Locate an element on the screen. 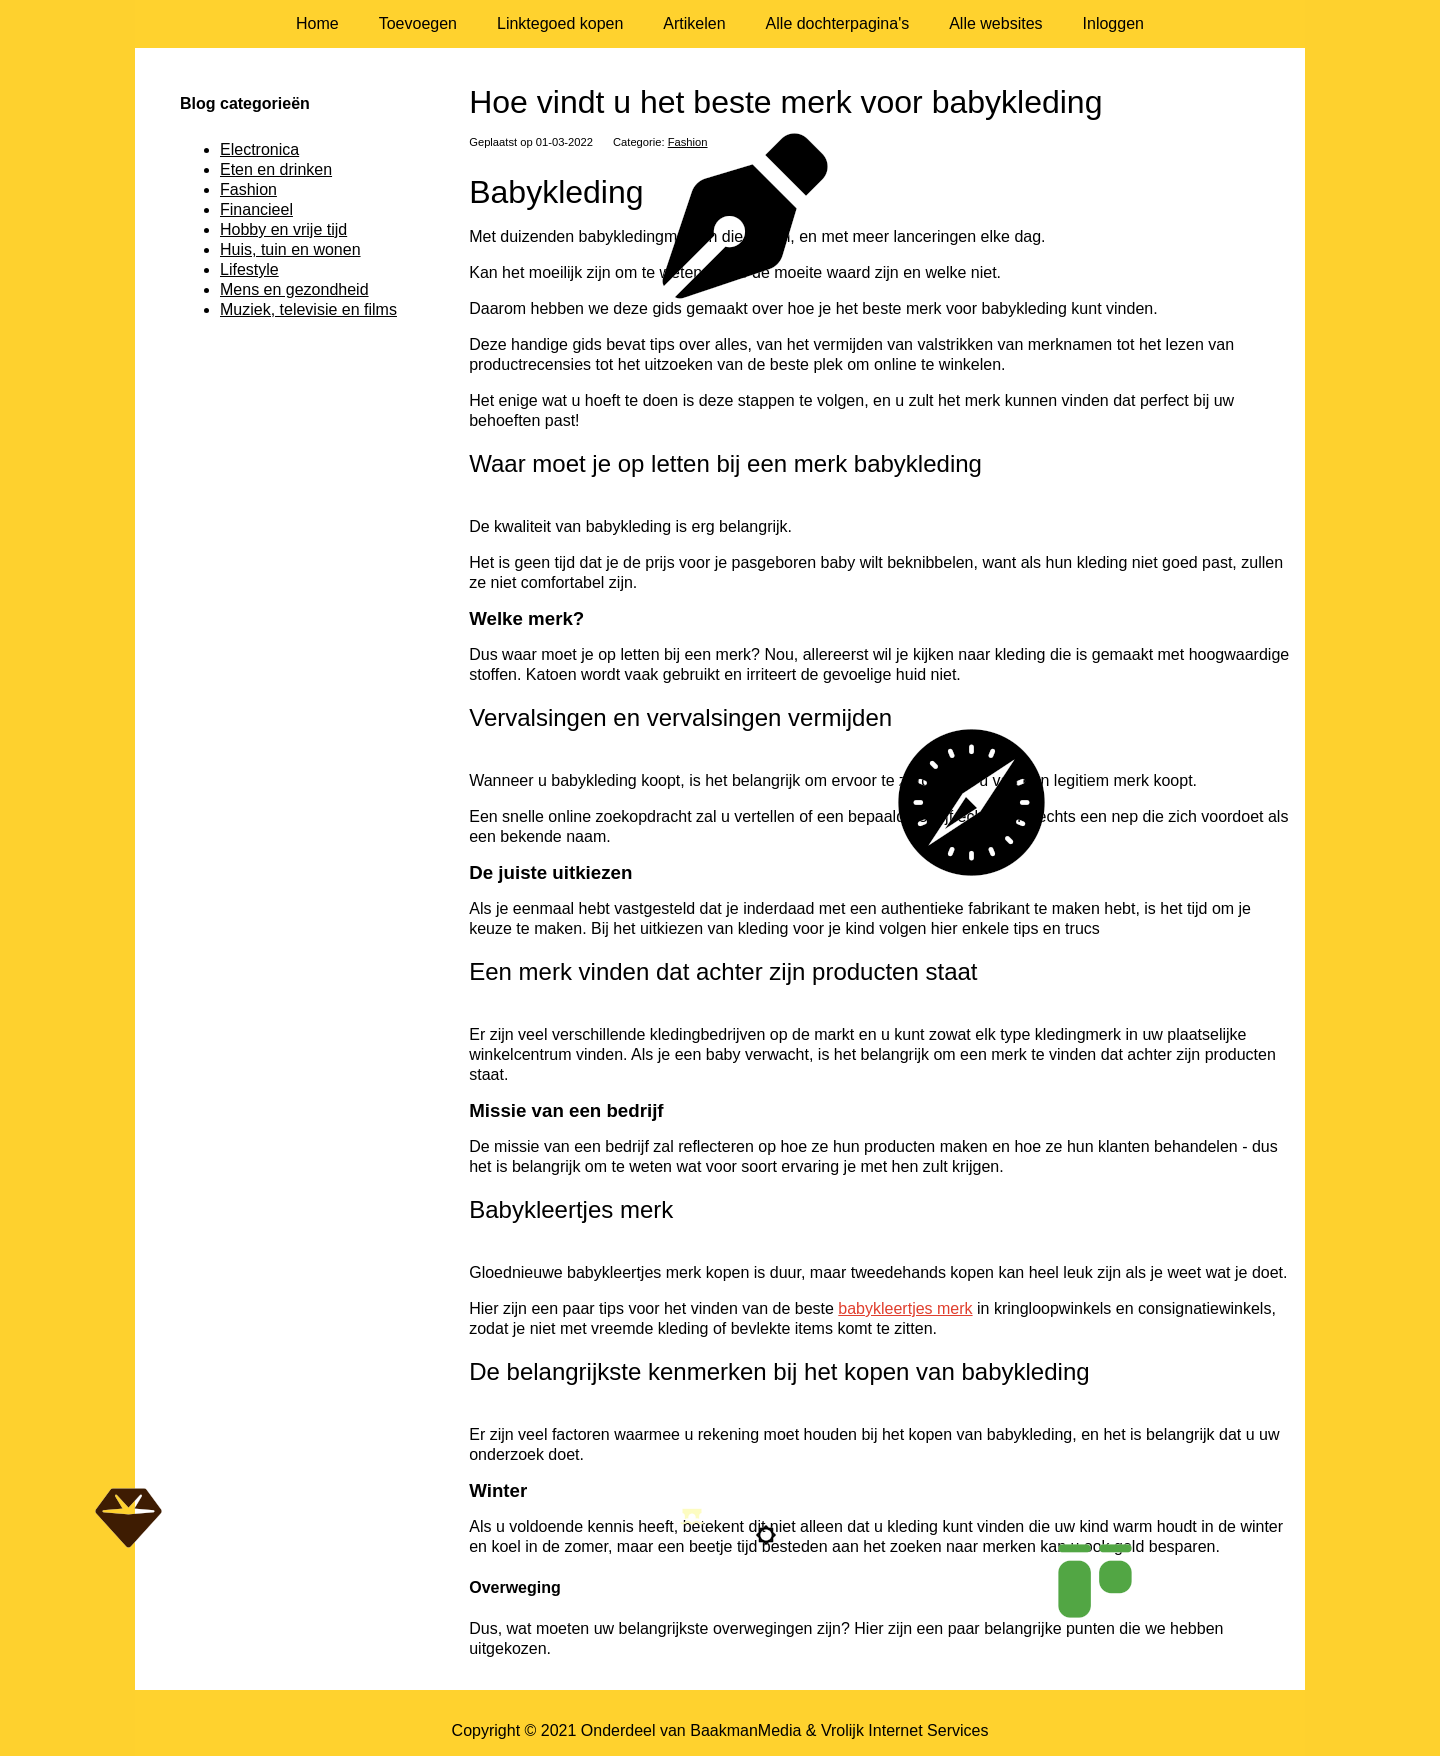 The height and width of the screenshot is (1756, 1440). switch to kanban board view is located at coordinates (1095, 1581).